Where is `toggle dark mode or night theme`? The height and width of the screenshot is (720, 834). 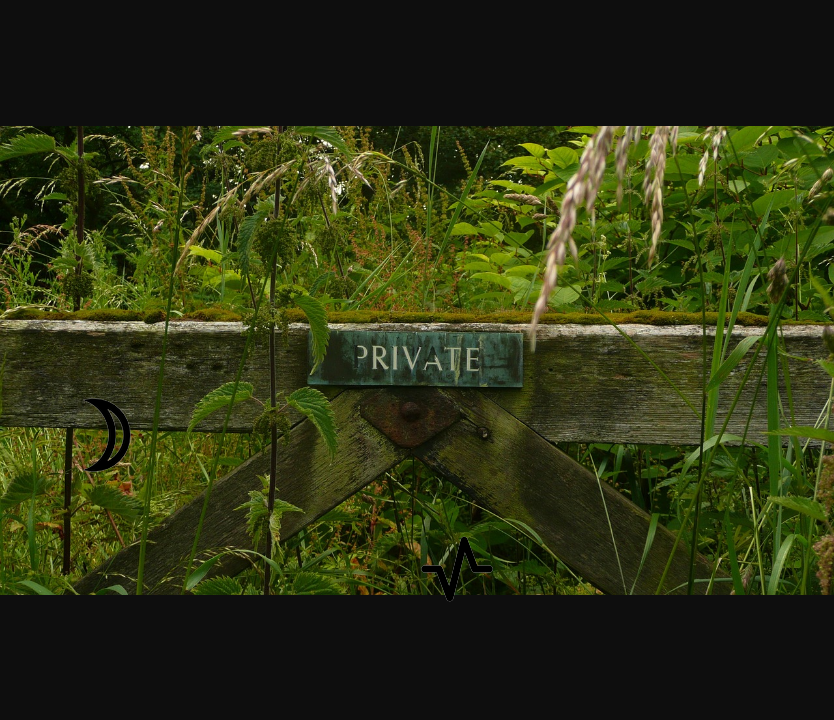 toggle dark mode or night theme is located at coordinates (105, 435).